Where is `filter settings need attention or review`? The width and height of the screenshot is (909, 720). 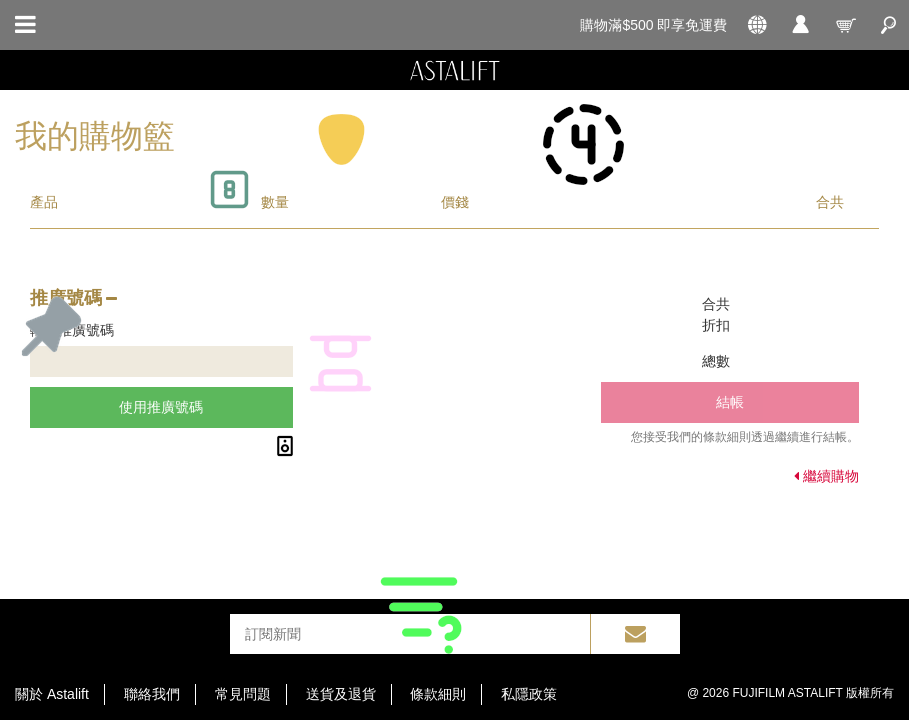
filter settings need attention or review is located at coordinates (419, 607).